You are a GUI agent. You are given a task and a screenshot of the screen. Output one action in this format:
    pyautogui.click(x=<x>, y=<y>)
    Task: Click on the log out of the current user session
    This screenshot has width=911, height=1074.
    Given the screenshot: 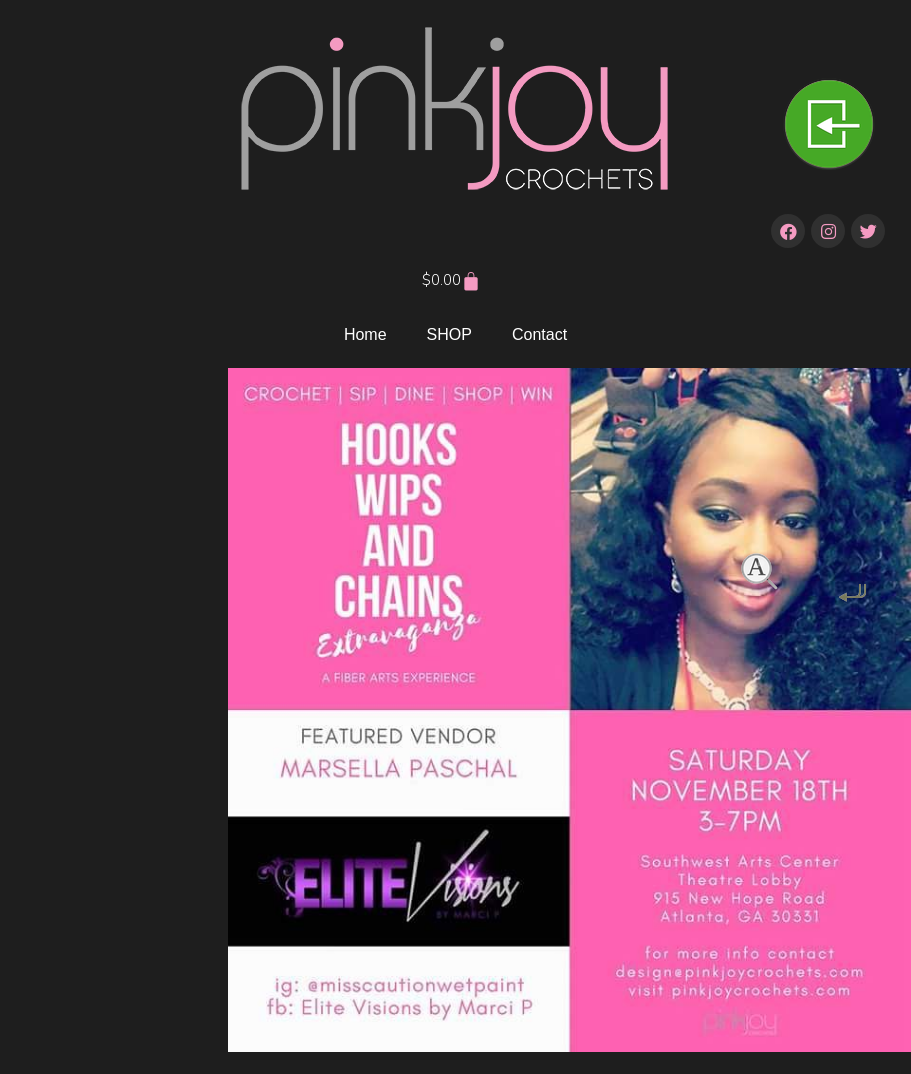 What is the action you would take?
    pyautogui.click(x=829, y=124)
    